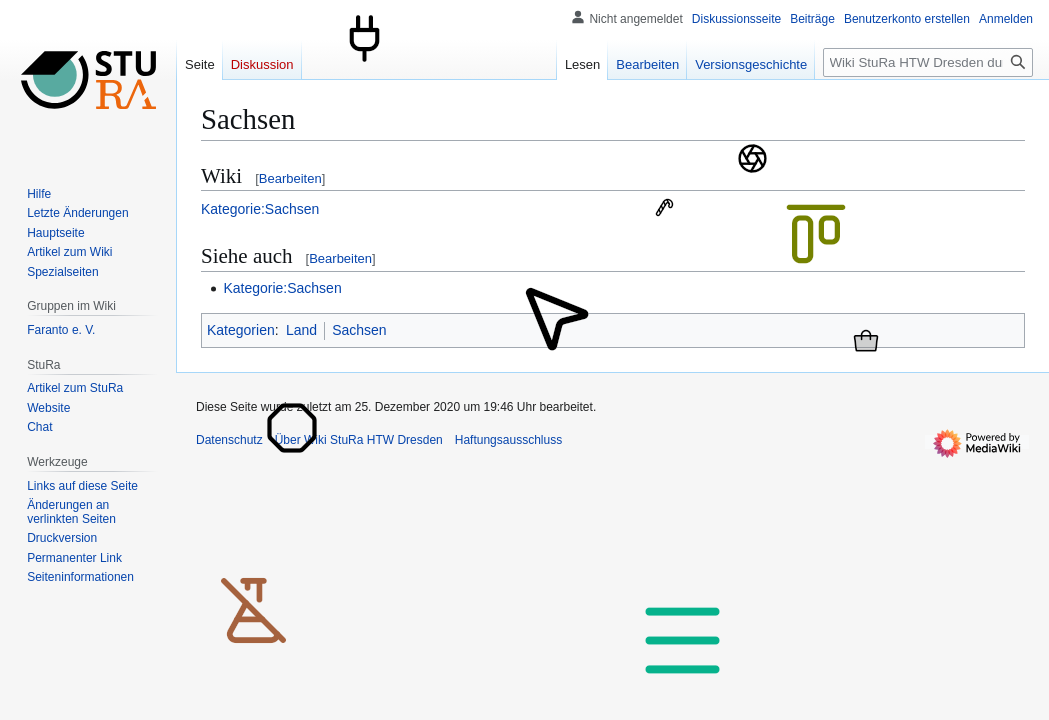  Describe the element at coordinates (816, 234) in the screenshot. I see `align items to the top edge` at that location.